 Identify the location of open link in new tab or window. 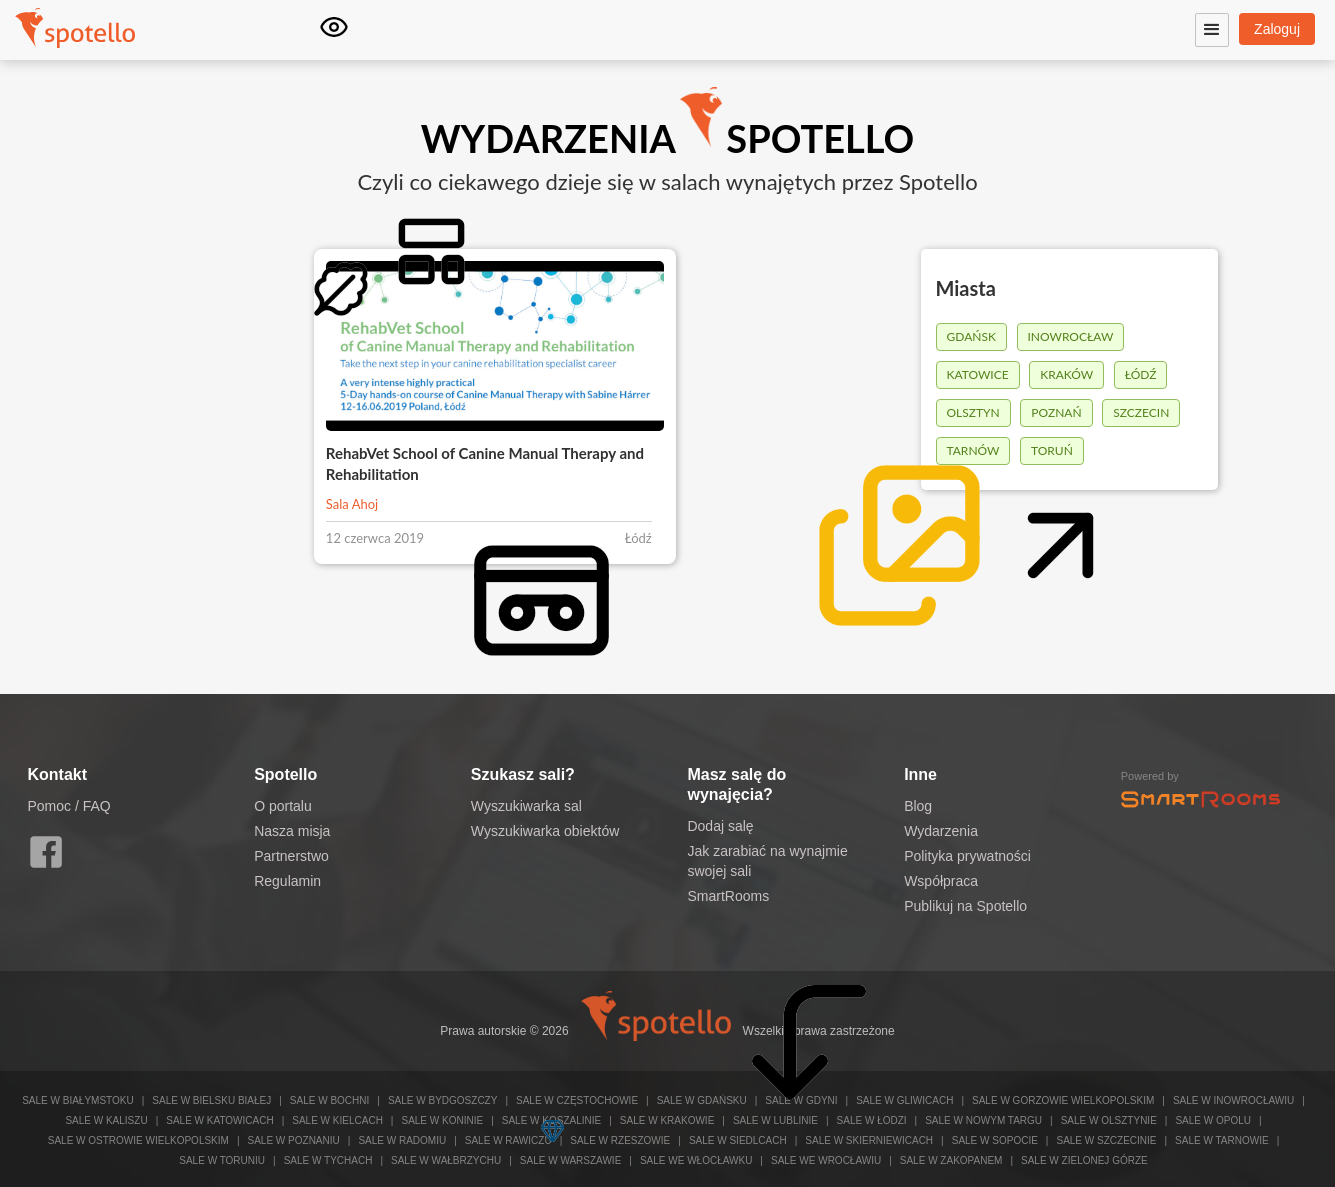
(1060, 545).